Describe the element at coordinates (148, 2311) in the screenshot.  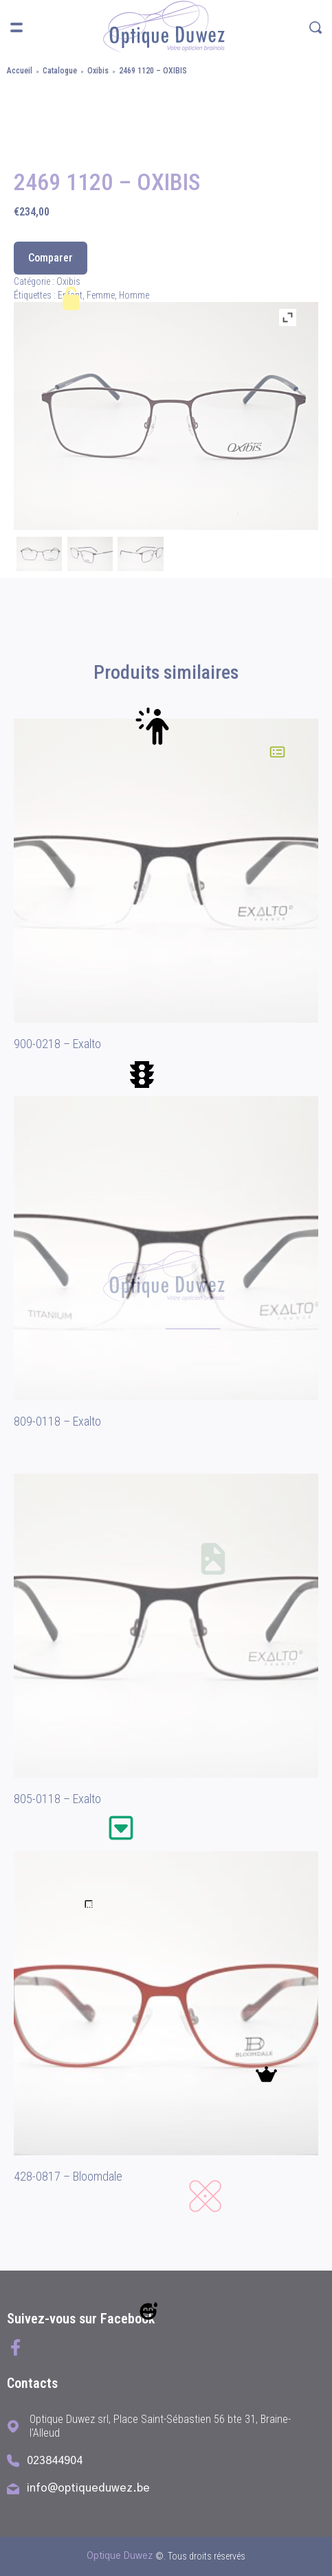
I see `indicates nervous or awkward reaction` at that location.